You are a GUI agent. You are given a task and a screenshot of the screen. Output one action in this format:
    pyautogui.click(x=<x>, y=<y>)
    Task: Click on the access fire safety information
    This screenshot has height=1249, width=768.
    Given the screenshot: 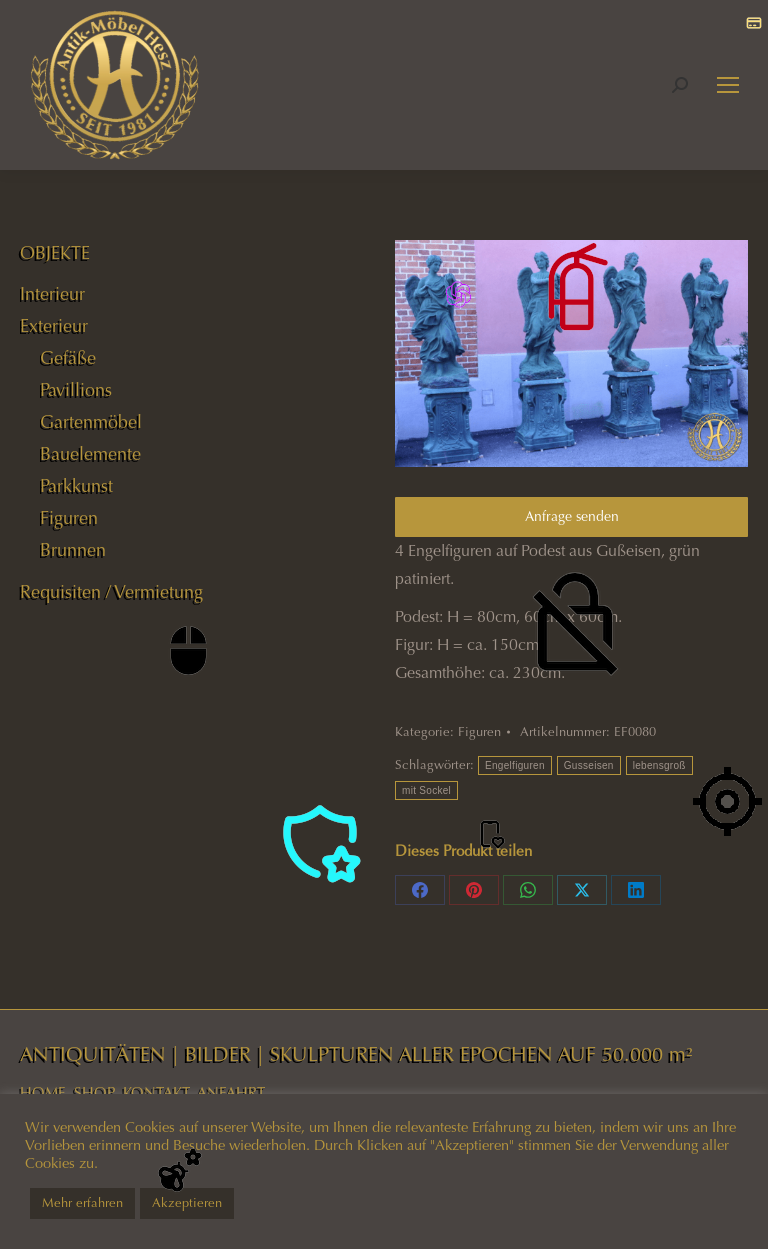 What is the action you would take?
    pyautogui.click(x=574, y=288)
    